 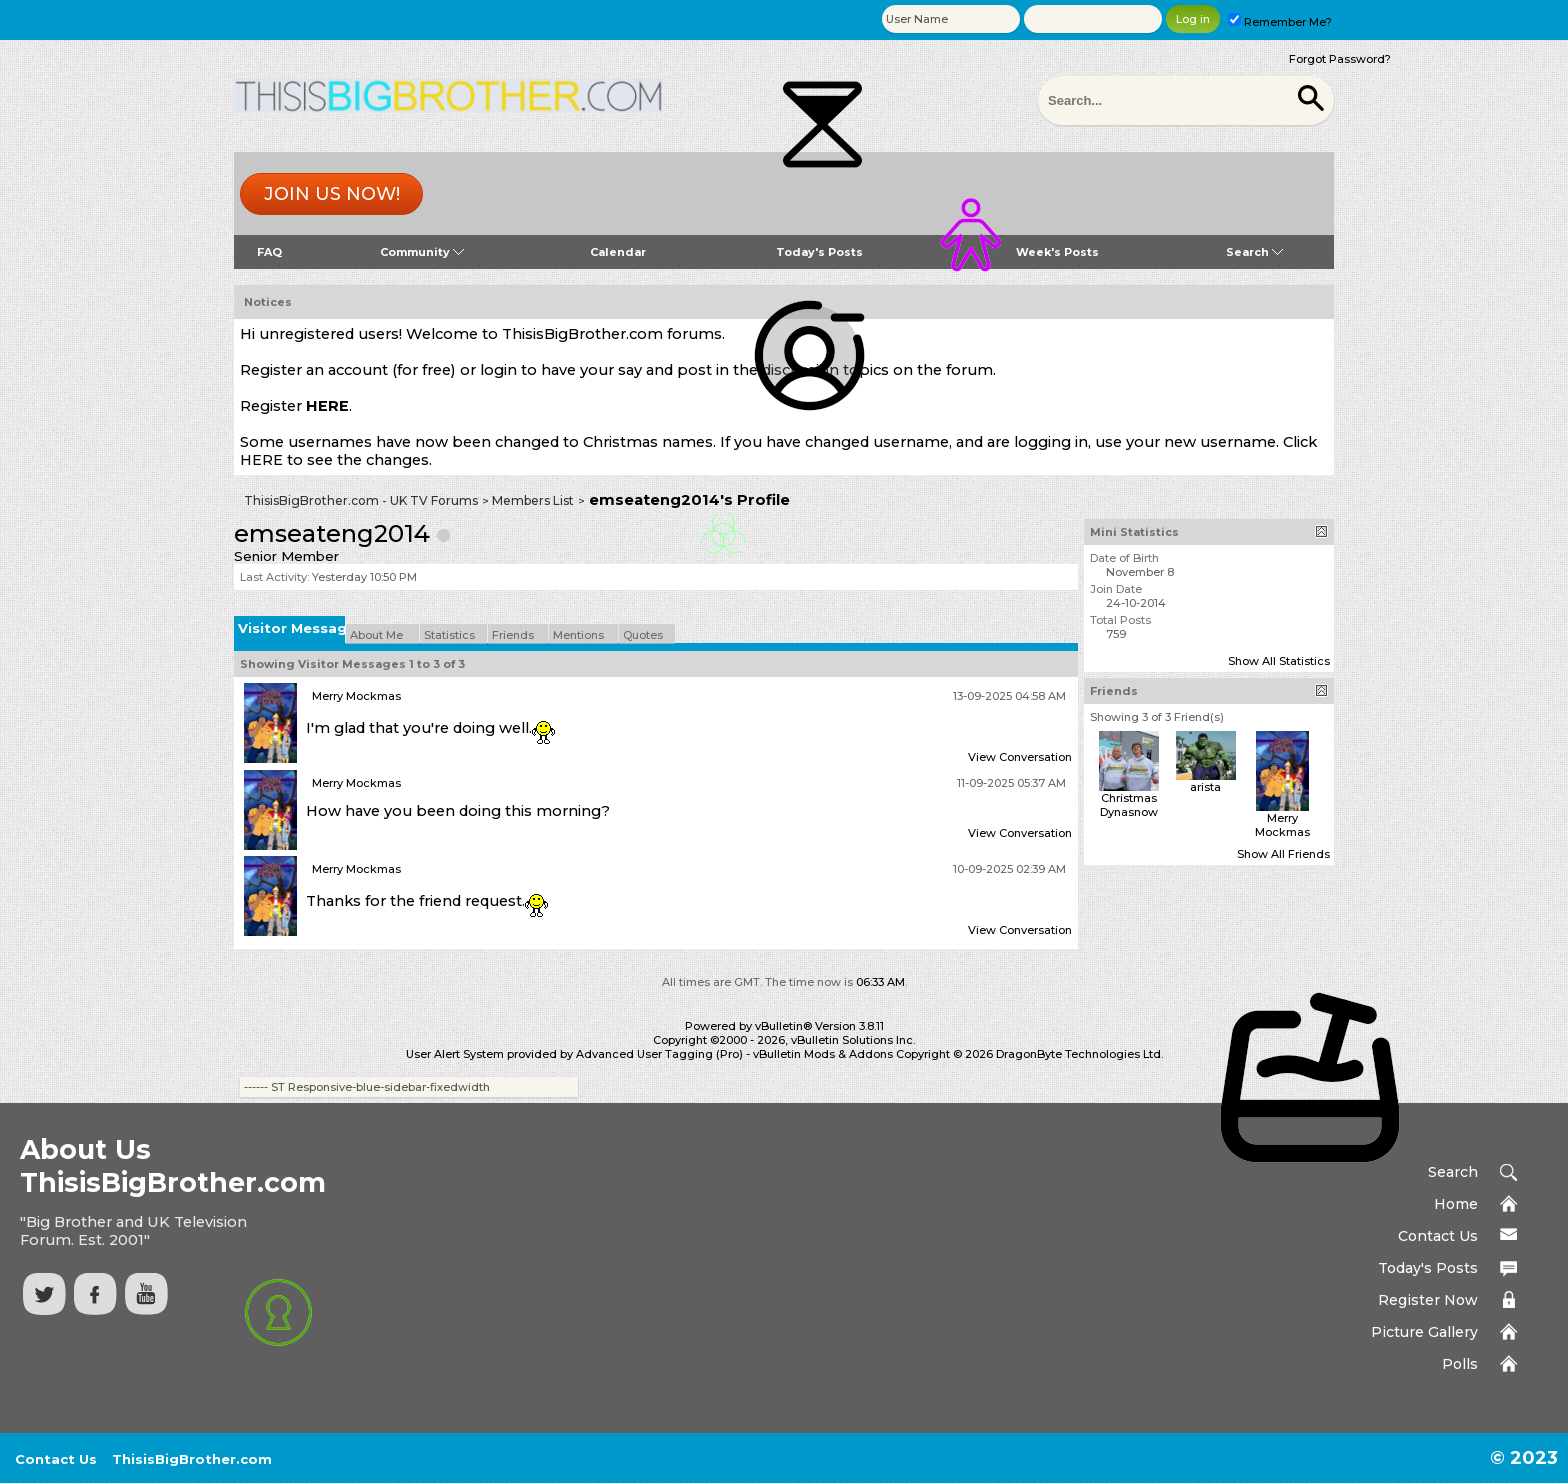 What do you see at coordinates (809, 355) in the screenshot?
I see `remove a user from your contacts` at bounding box center [809, 355].